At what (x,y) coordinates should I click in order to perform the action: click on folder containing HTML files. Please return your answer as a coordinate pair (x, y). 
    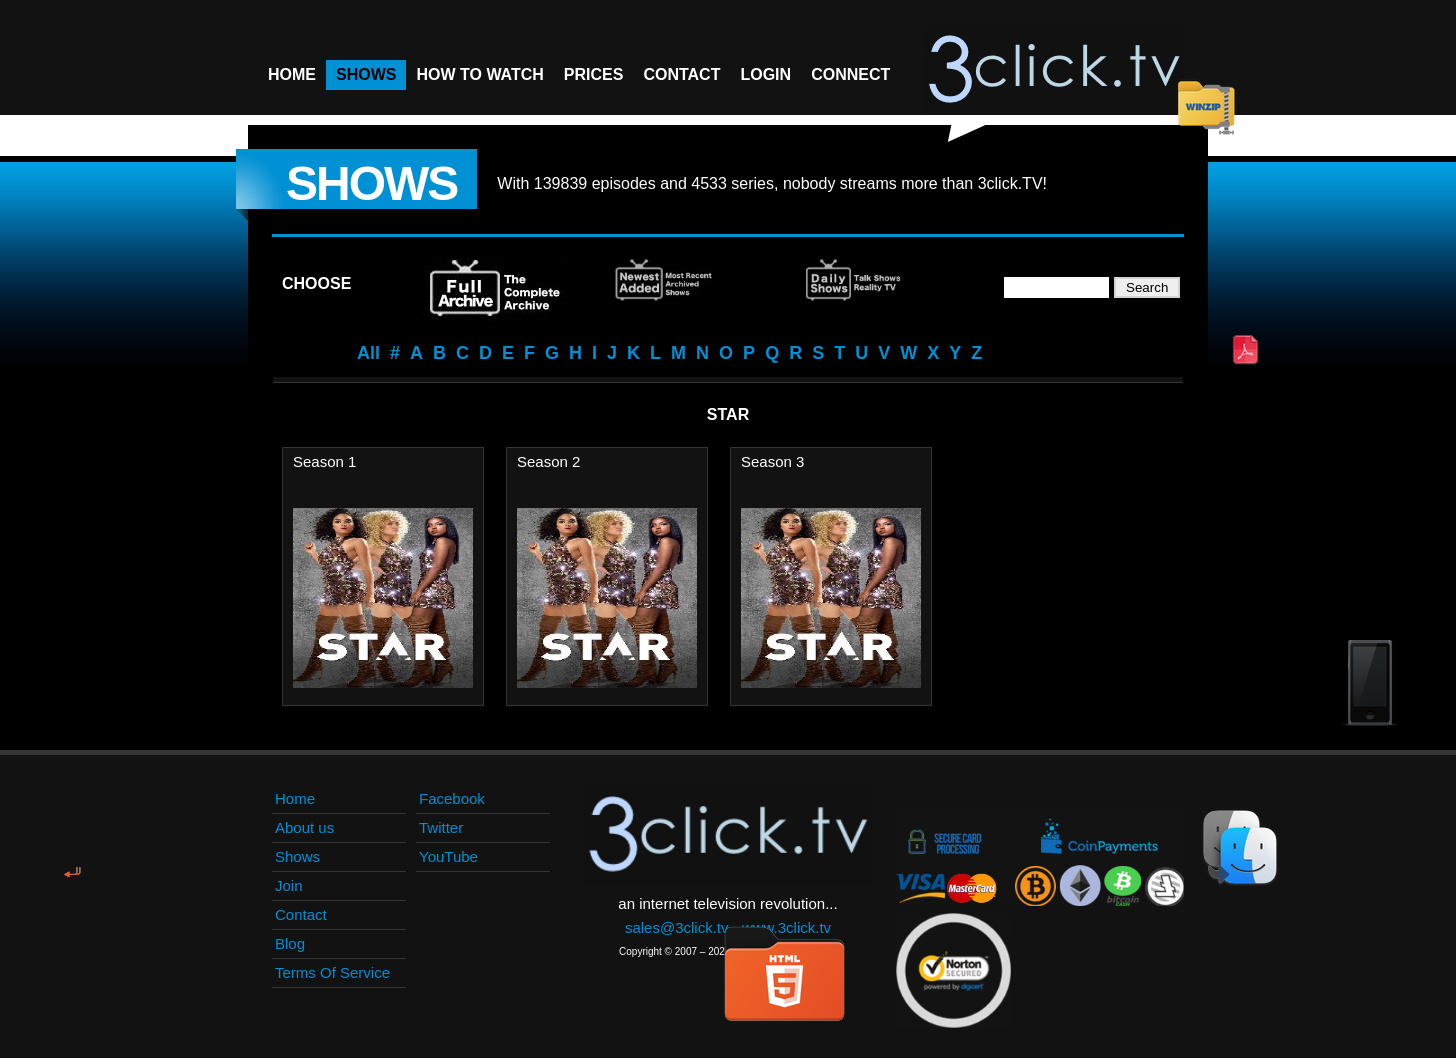
    Looking at the image, I should click on (784, 977).